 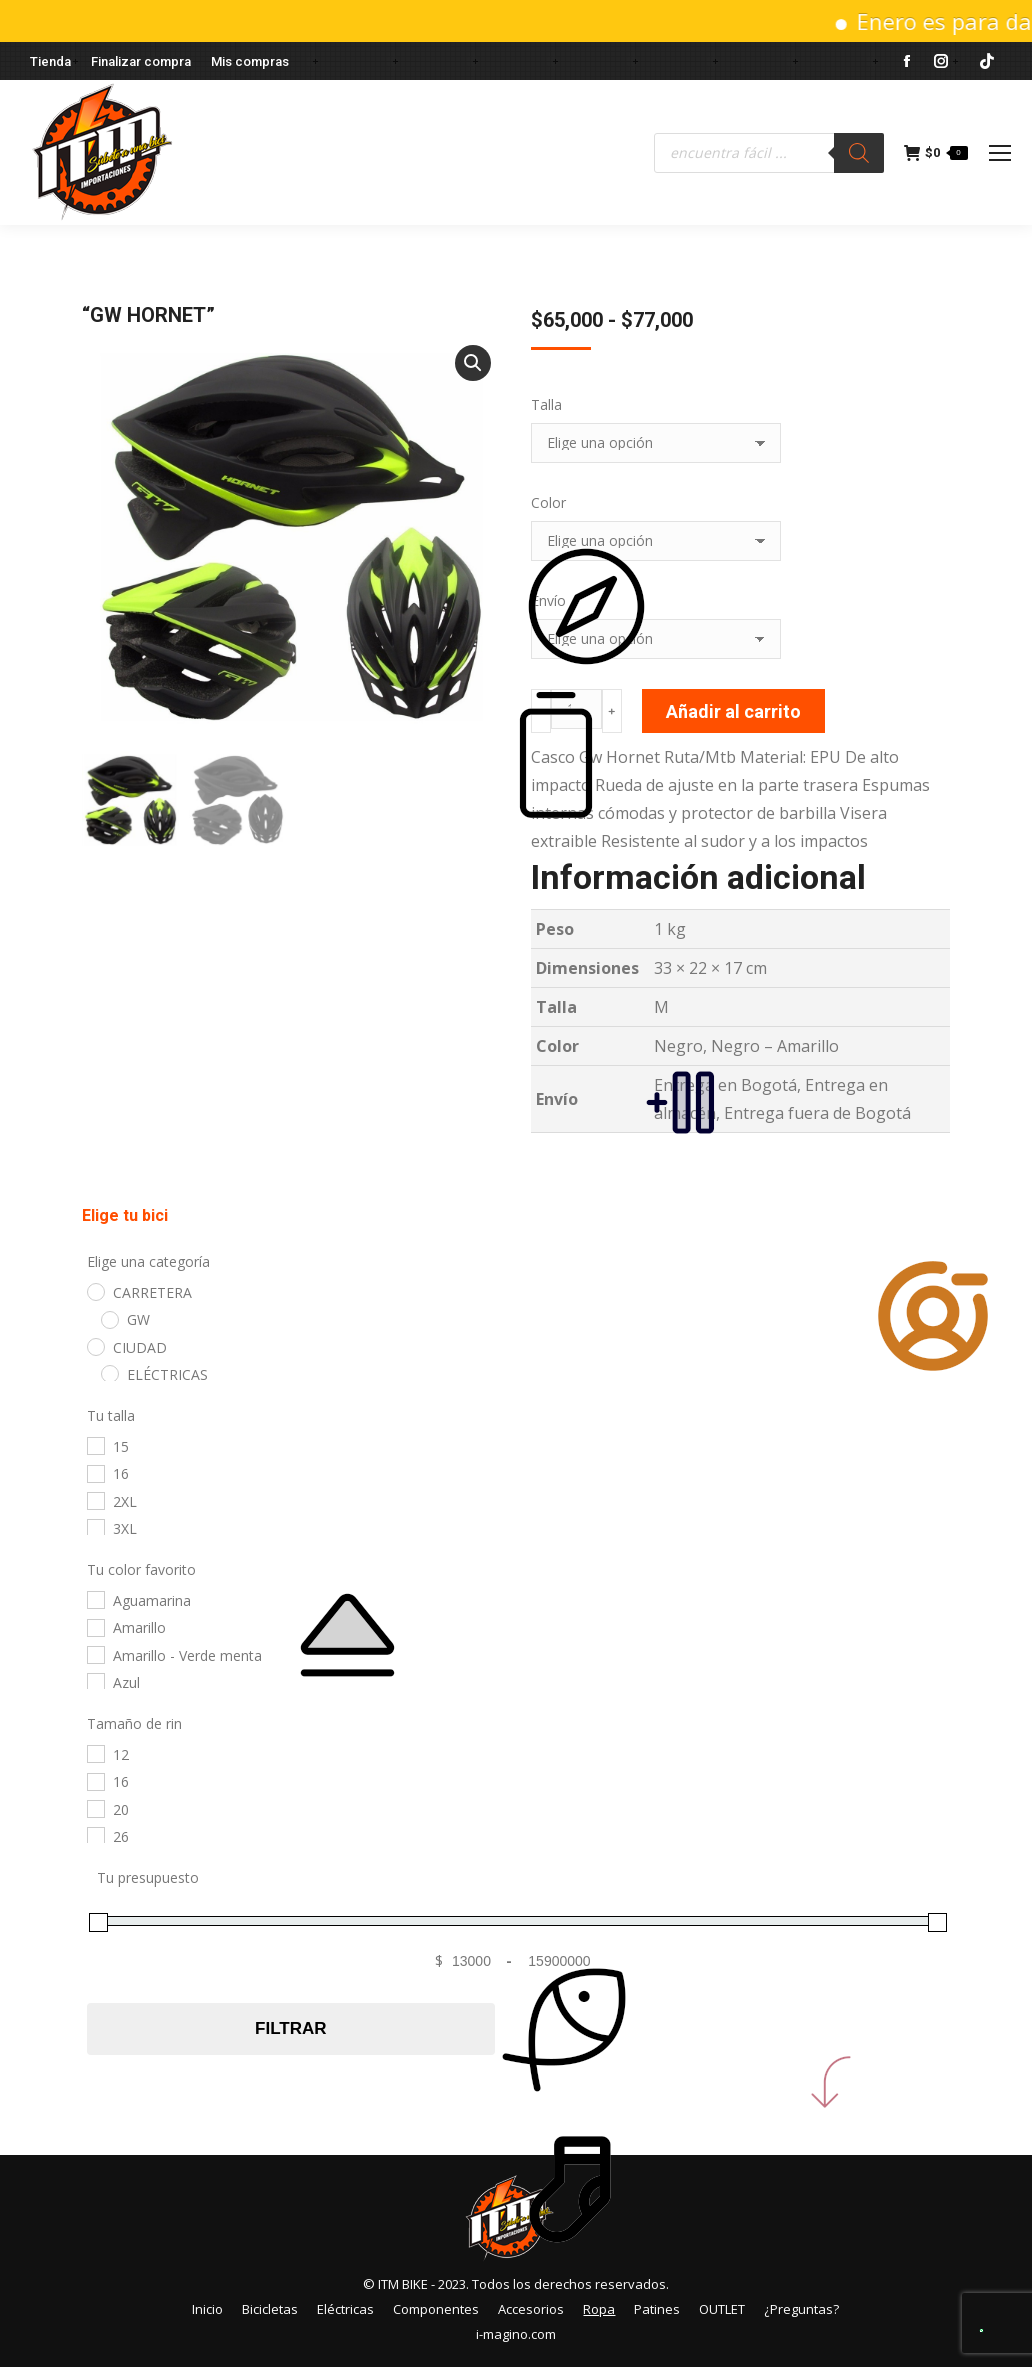 What do you see at coordinates (573, 2187) in the screenshot?
I see `browse clothing or apparel items` at bounding box center [573, 2187].